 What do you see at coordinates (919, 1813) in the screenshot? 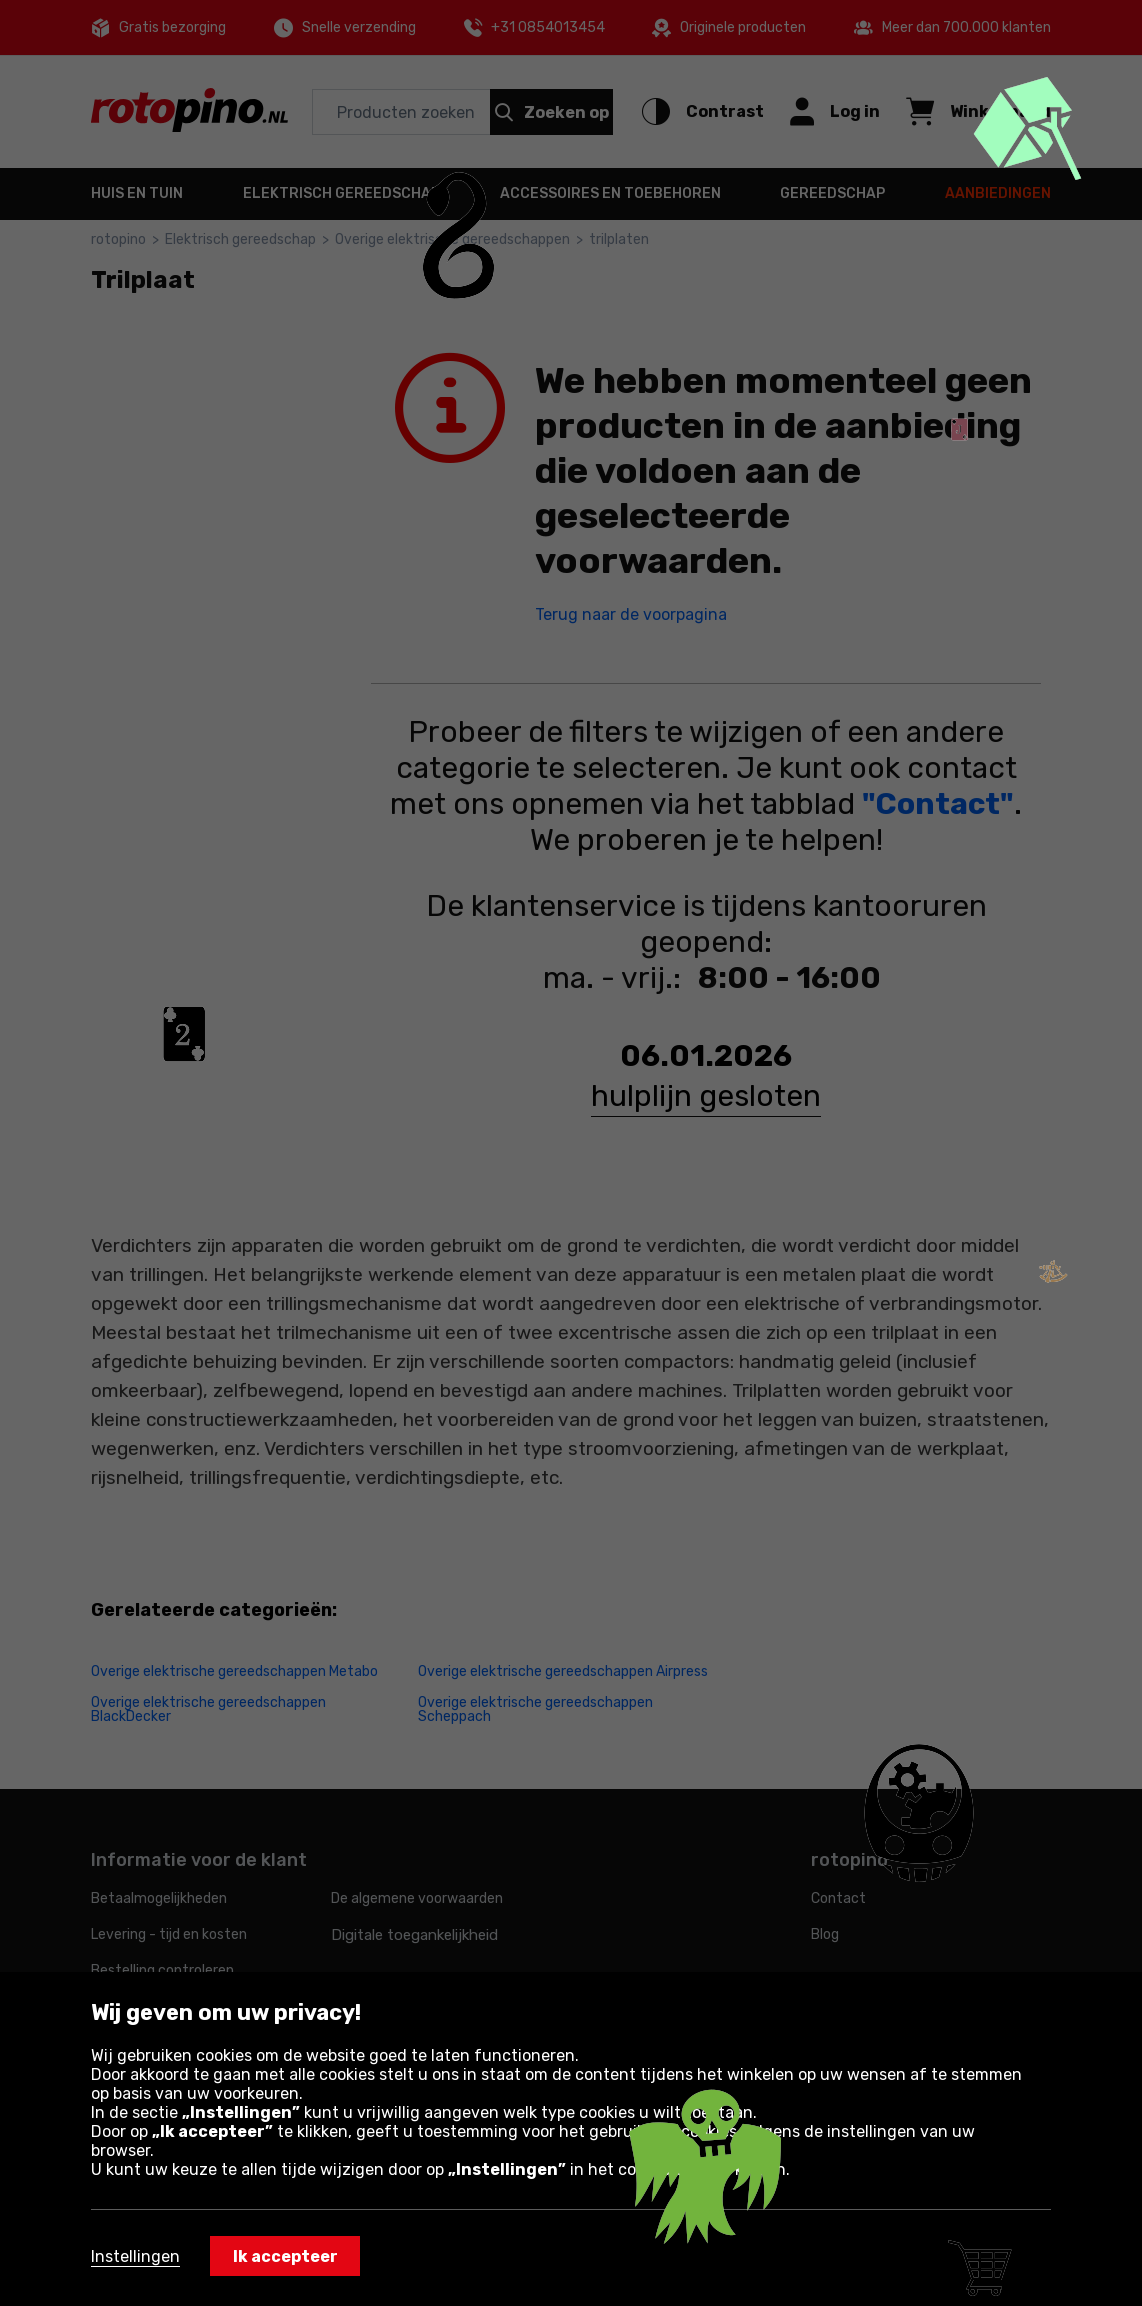
I see `access AI or machine learning features` at bounding box center [919, 1813].